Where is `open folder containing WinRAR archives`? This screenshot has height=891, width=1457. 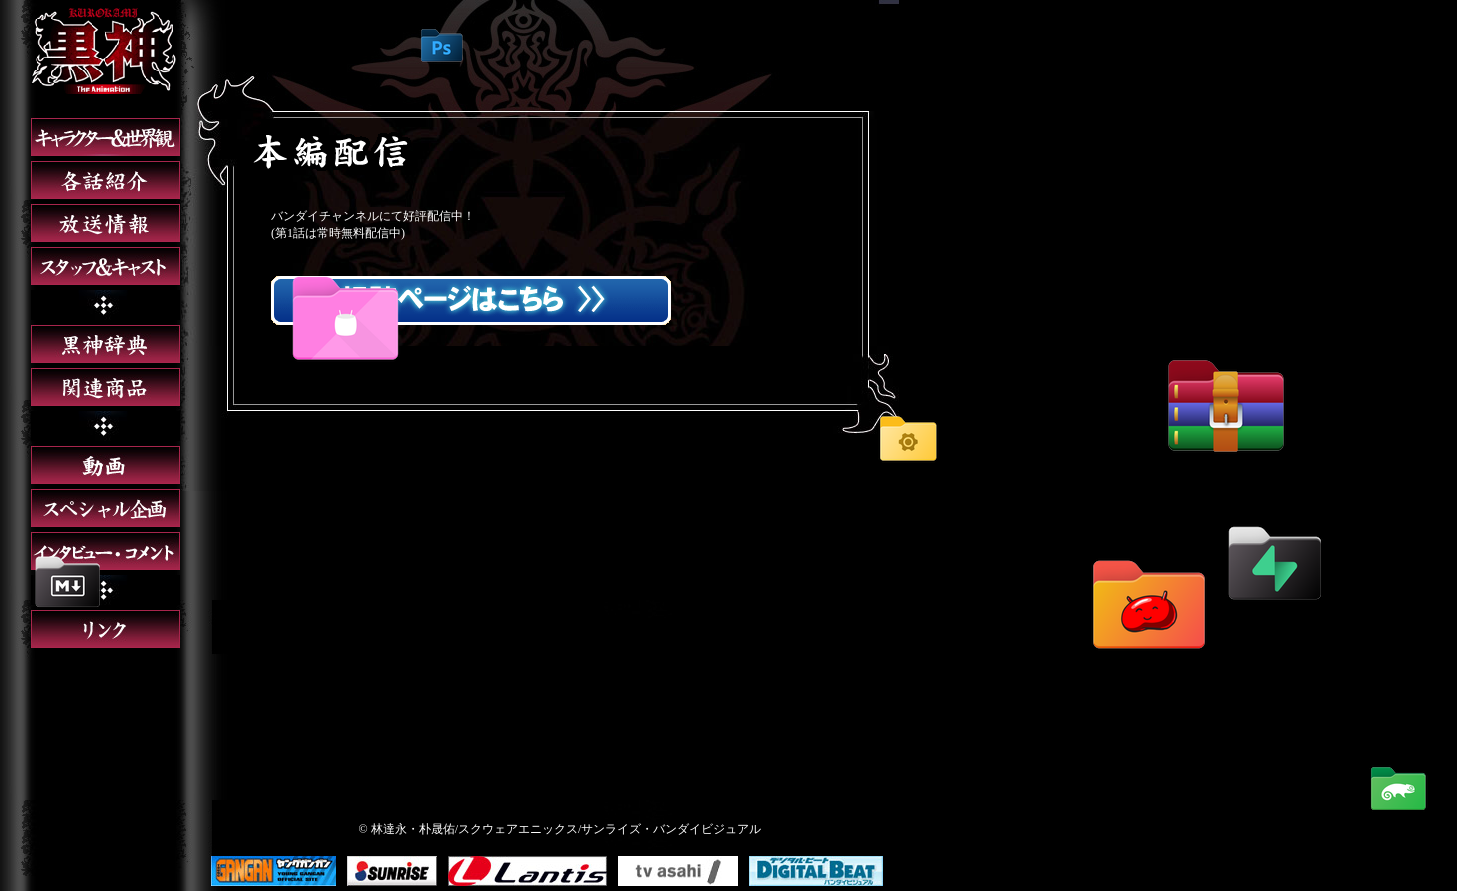
open folder containing WinRAR archives is located at coordinates (1225, 408).